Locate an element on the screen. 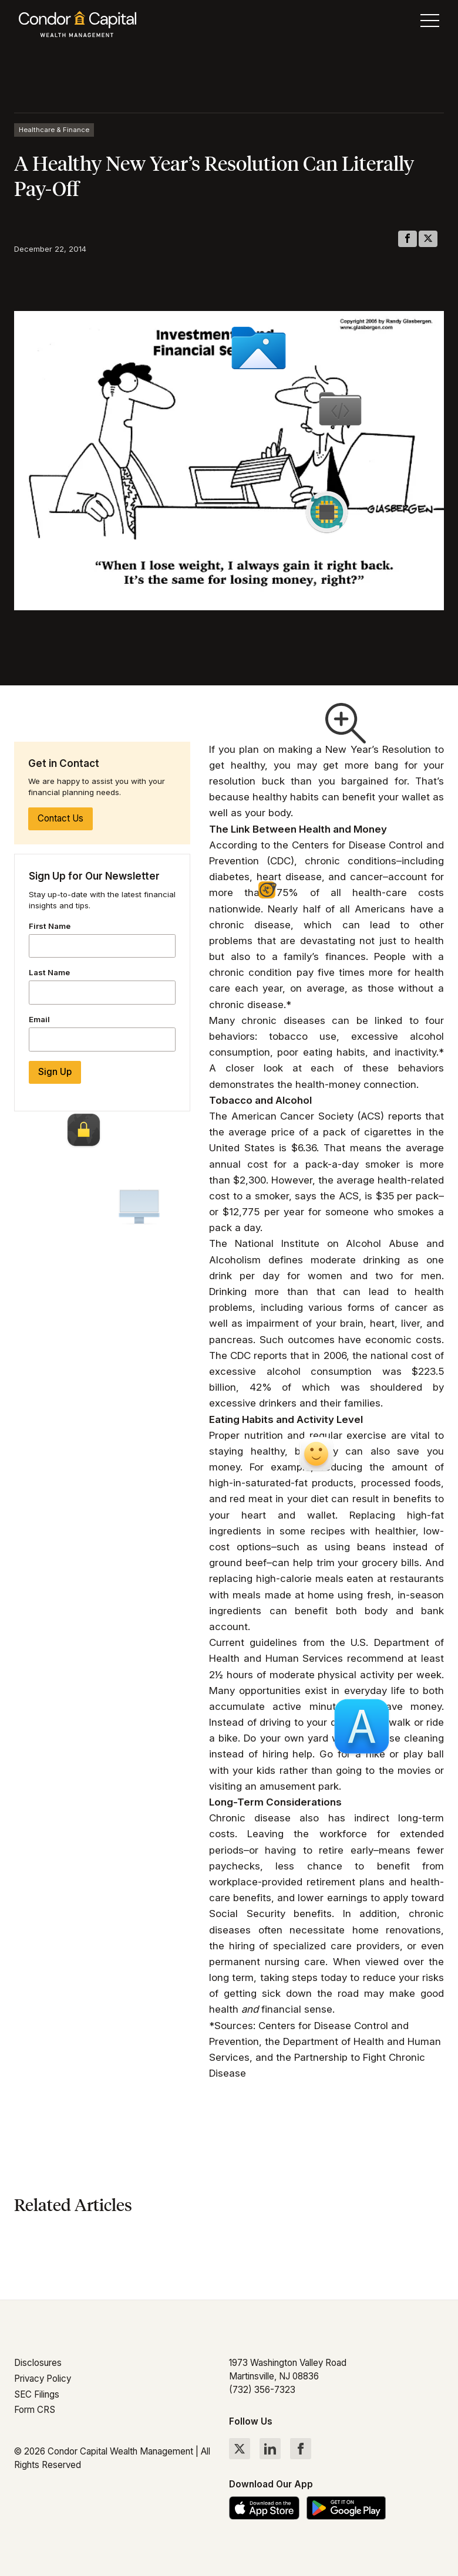 Image resolution: width=458 pixels, height=2576 pixels. access ssl/tls security settings for web browser is located at coordinates (83, 1130).